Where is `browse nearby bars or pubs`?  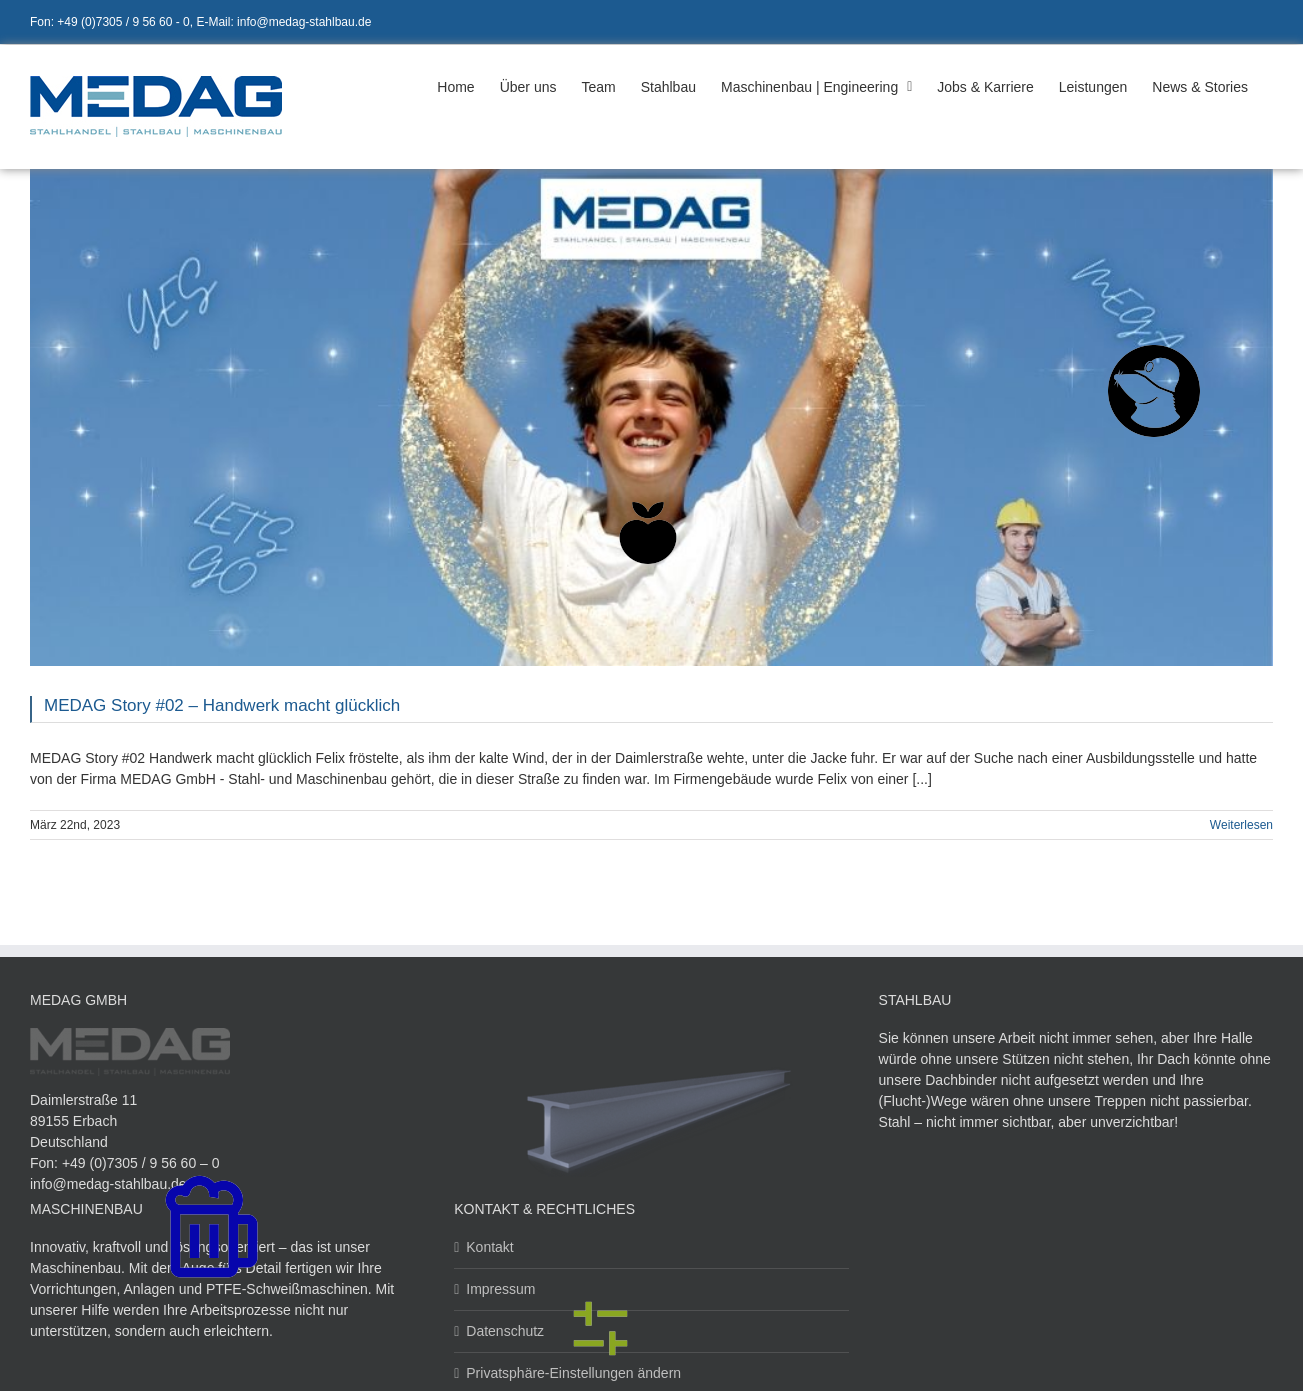 browse nearby bars or pubs is located at coordinates (214, 1229).